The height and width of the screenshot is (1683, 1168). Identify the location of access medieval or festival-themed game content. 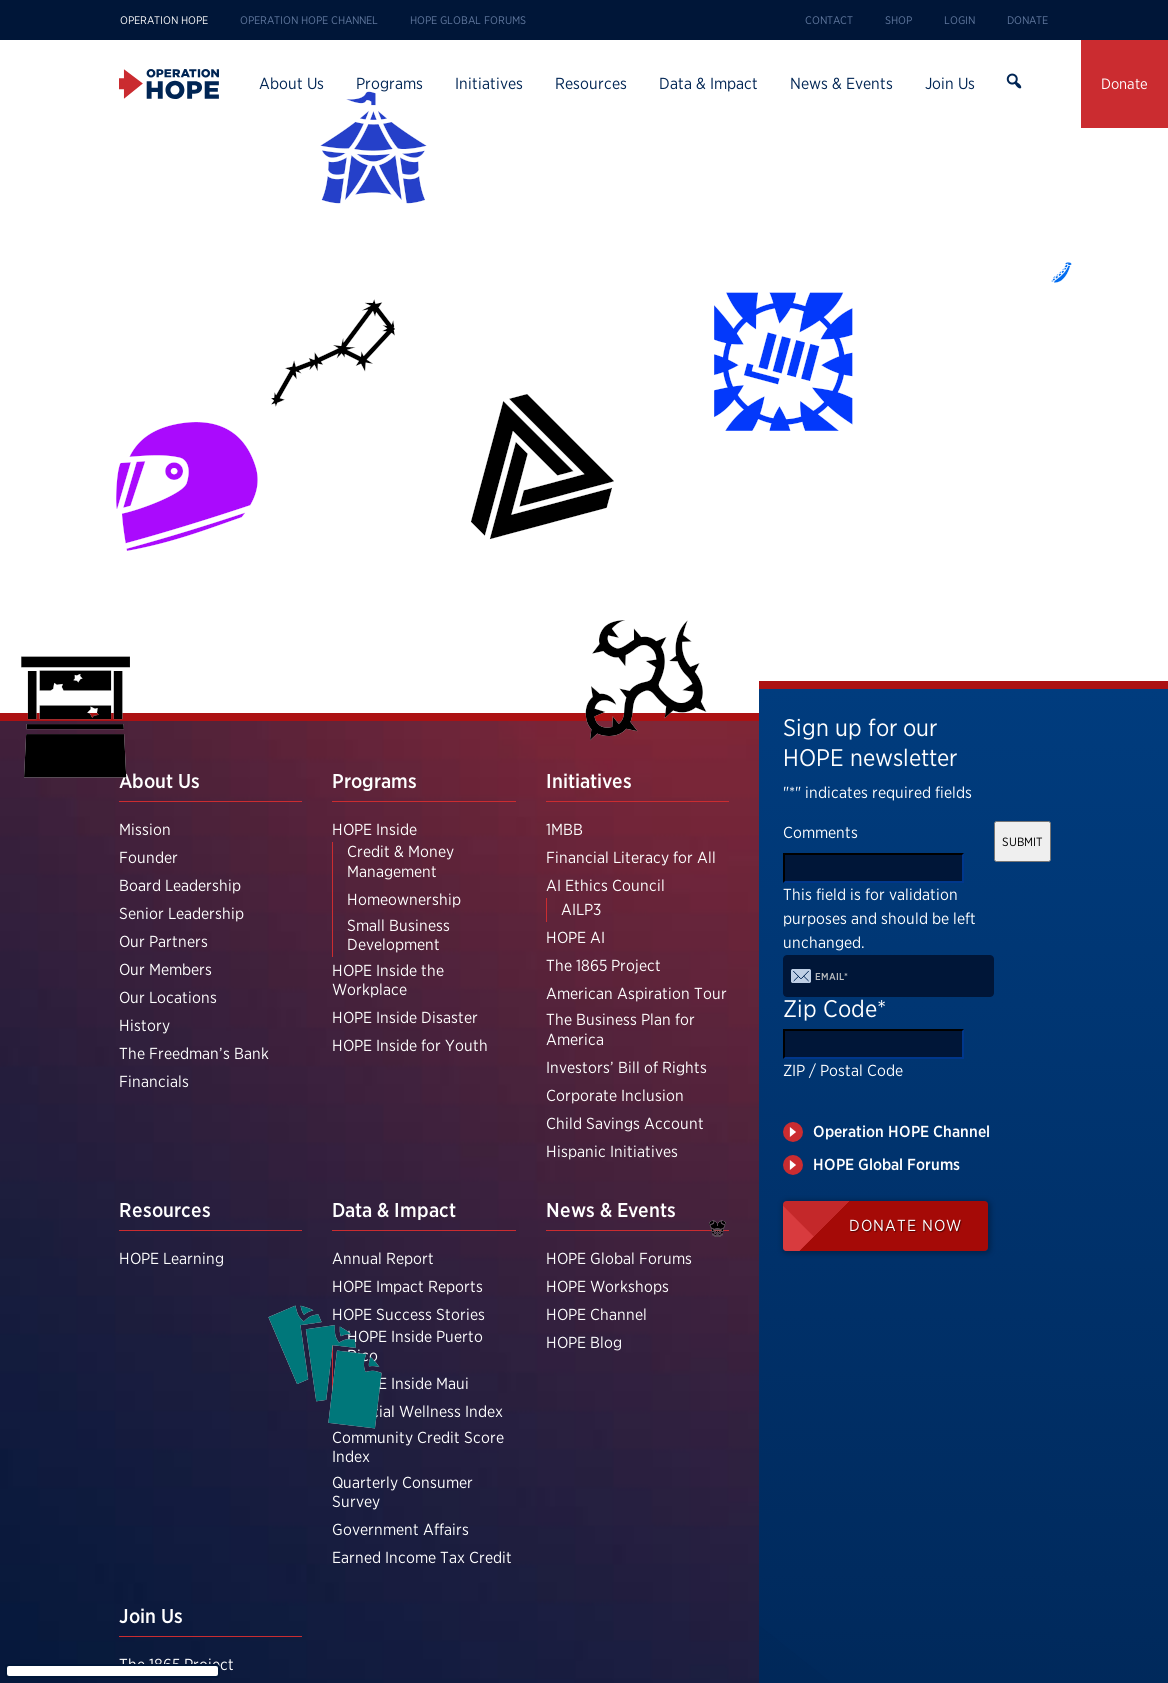
(373, 147).